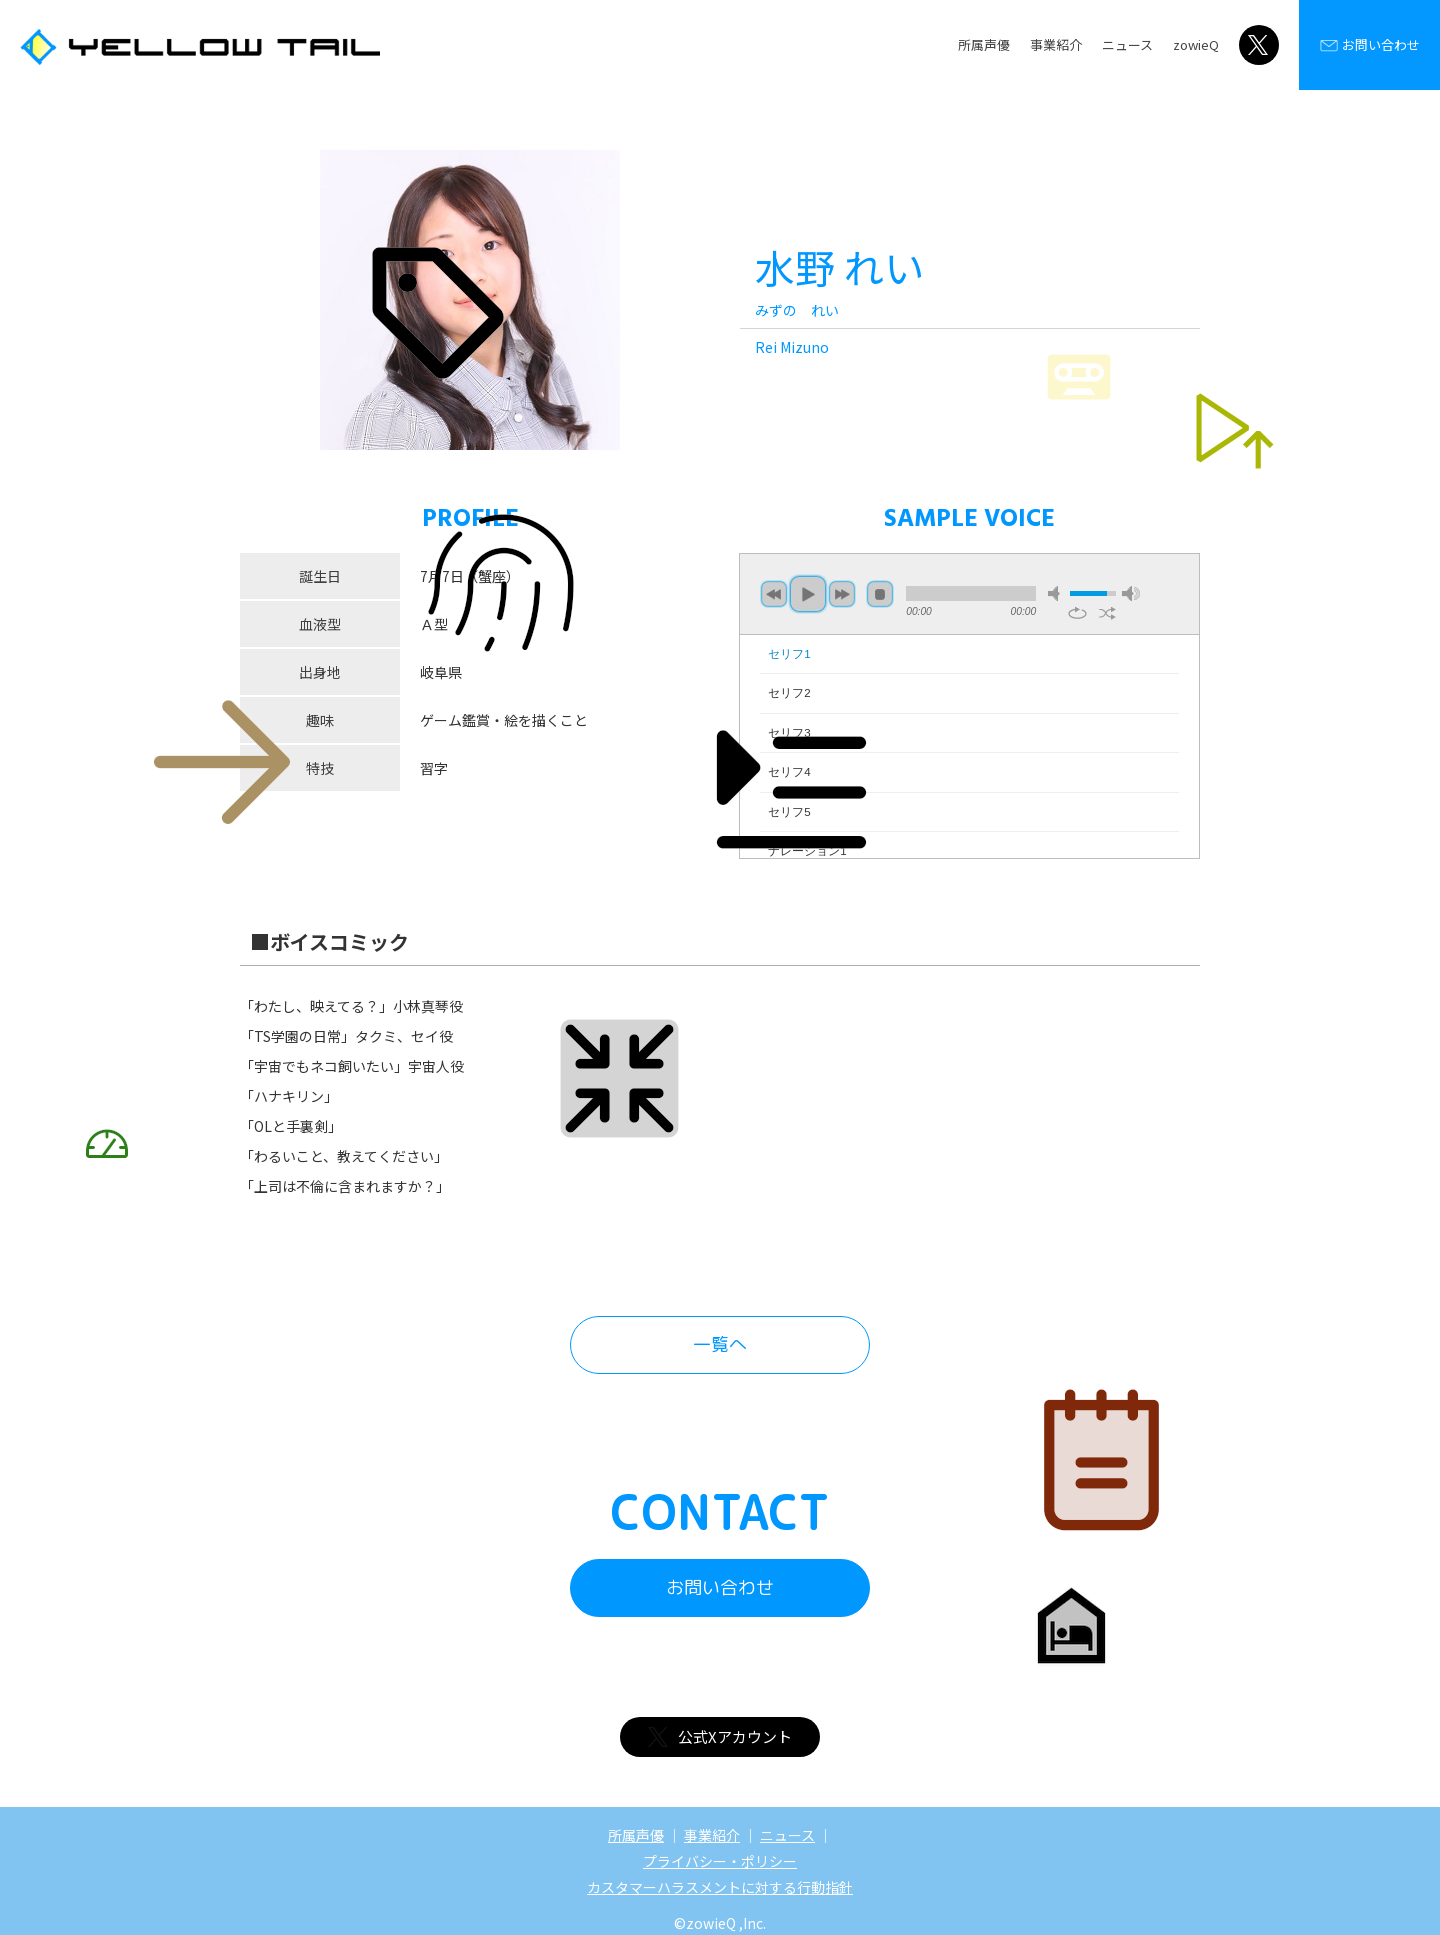  I want to click on add a tag or label to an item, so click(431, 306).